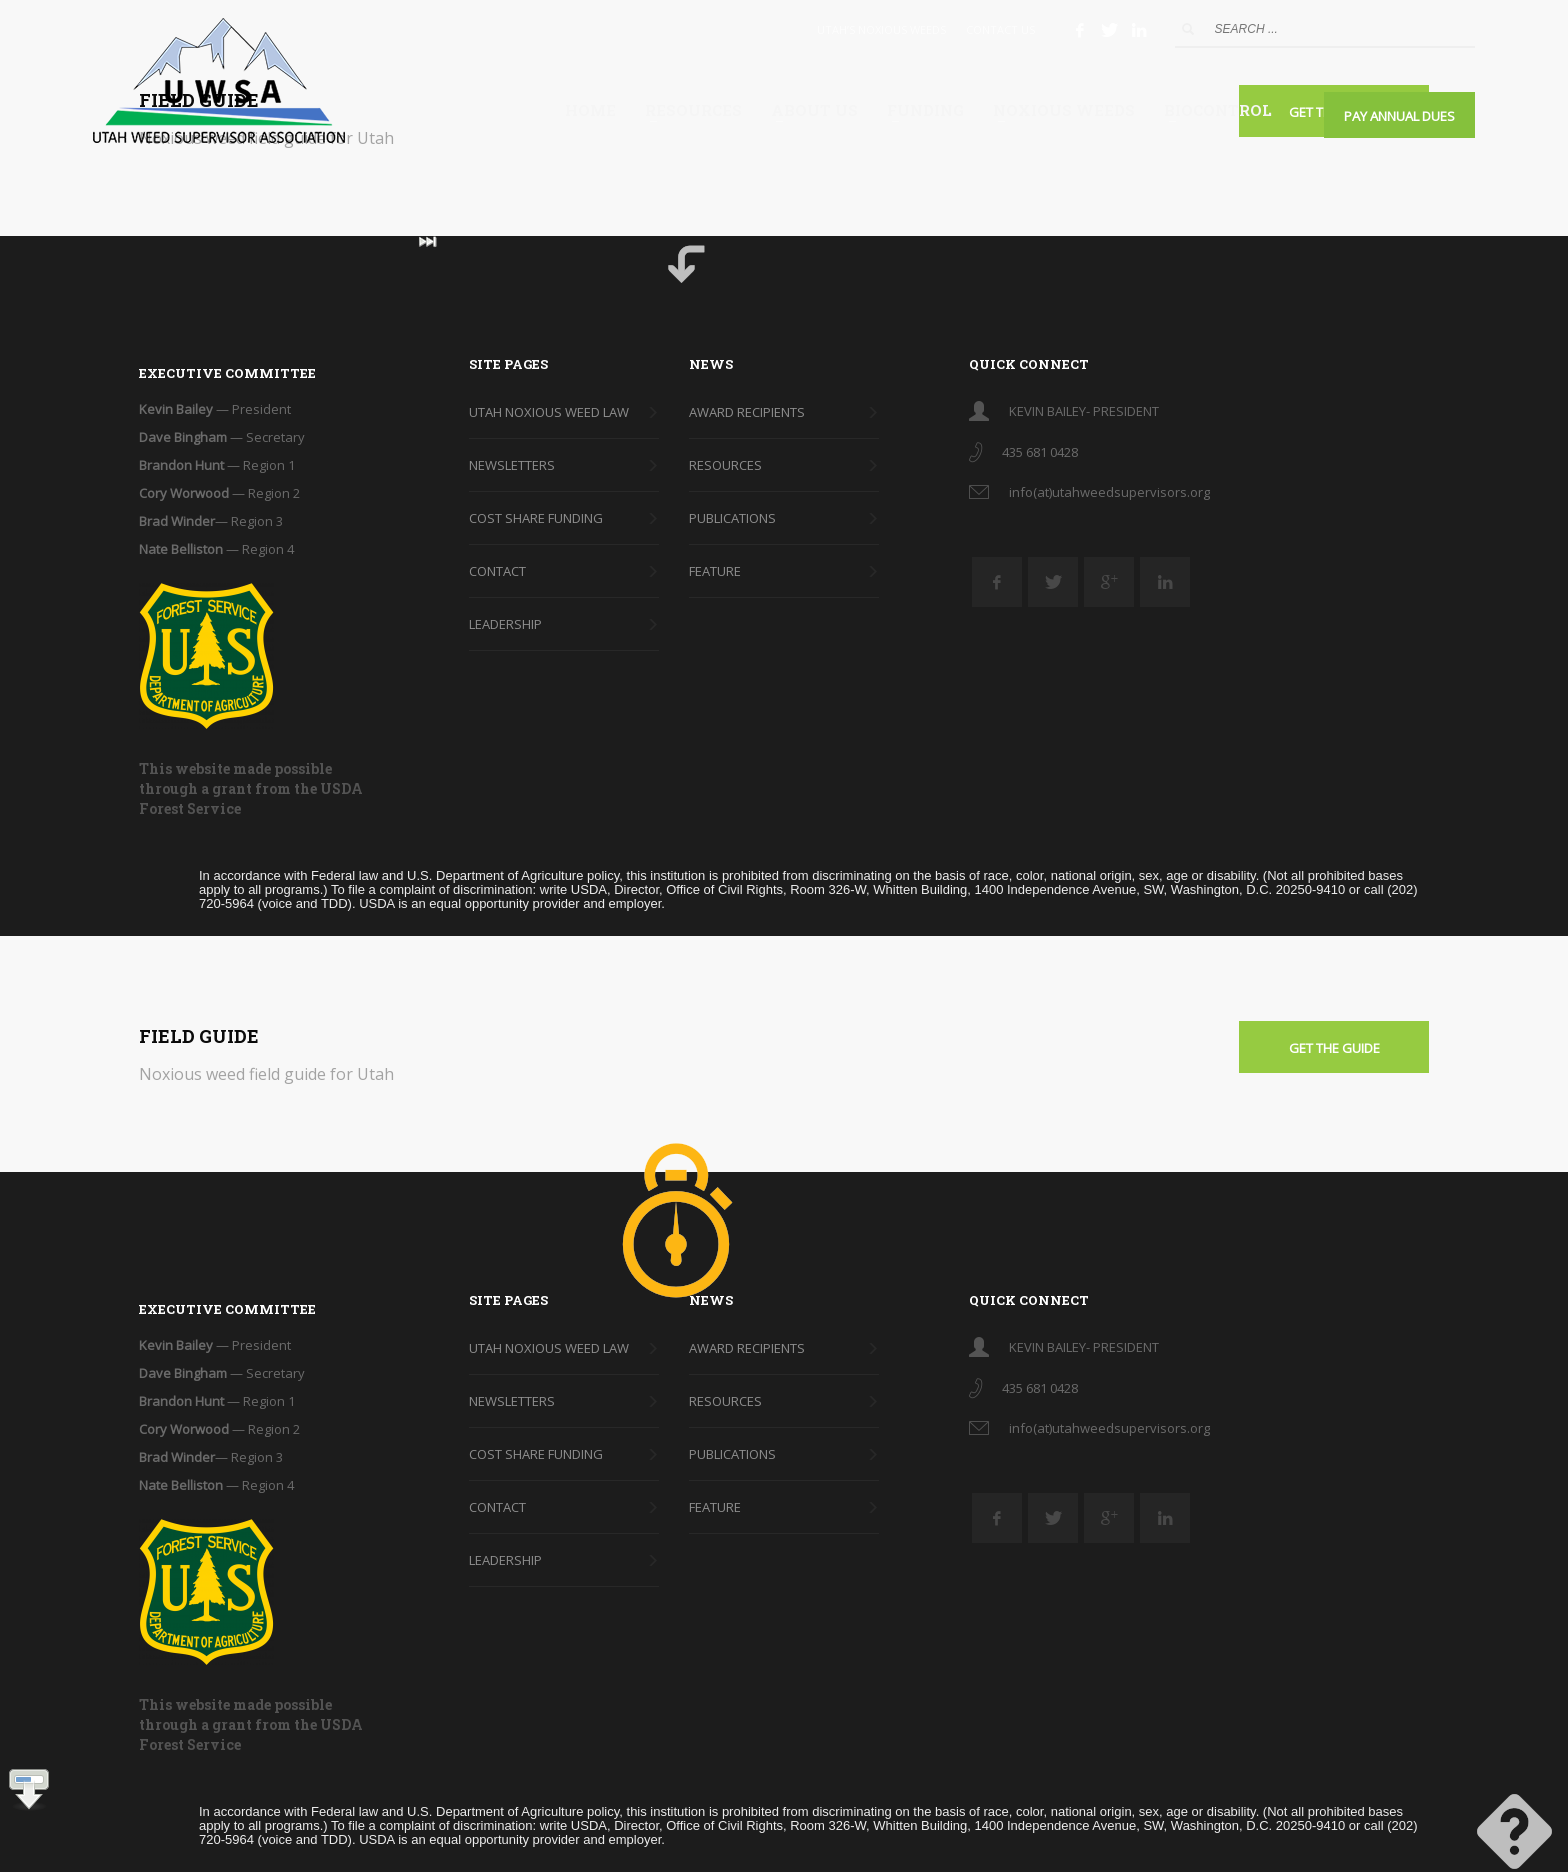 This screenshot has height=1872, width=1568. I want to click on rotate object counterclockwise, so click(688, 262).